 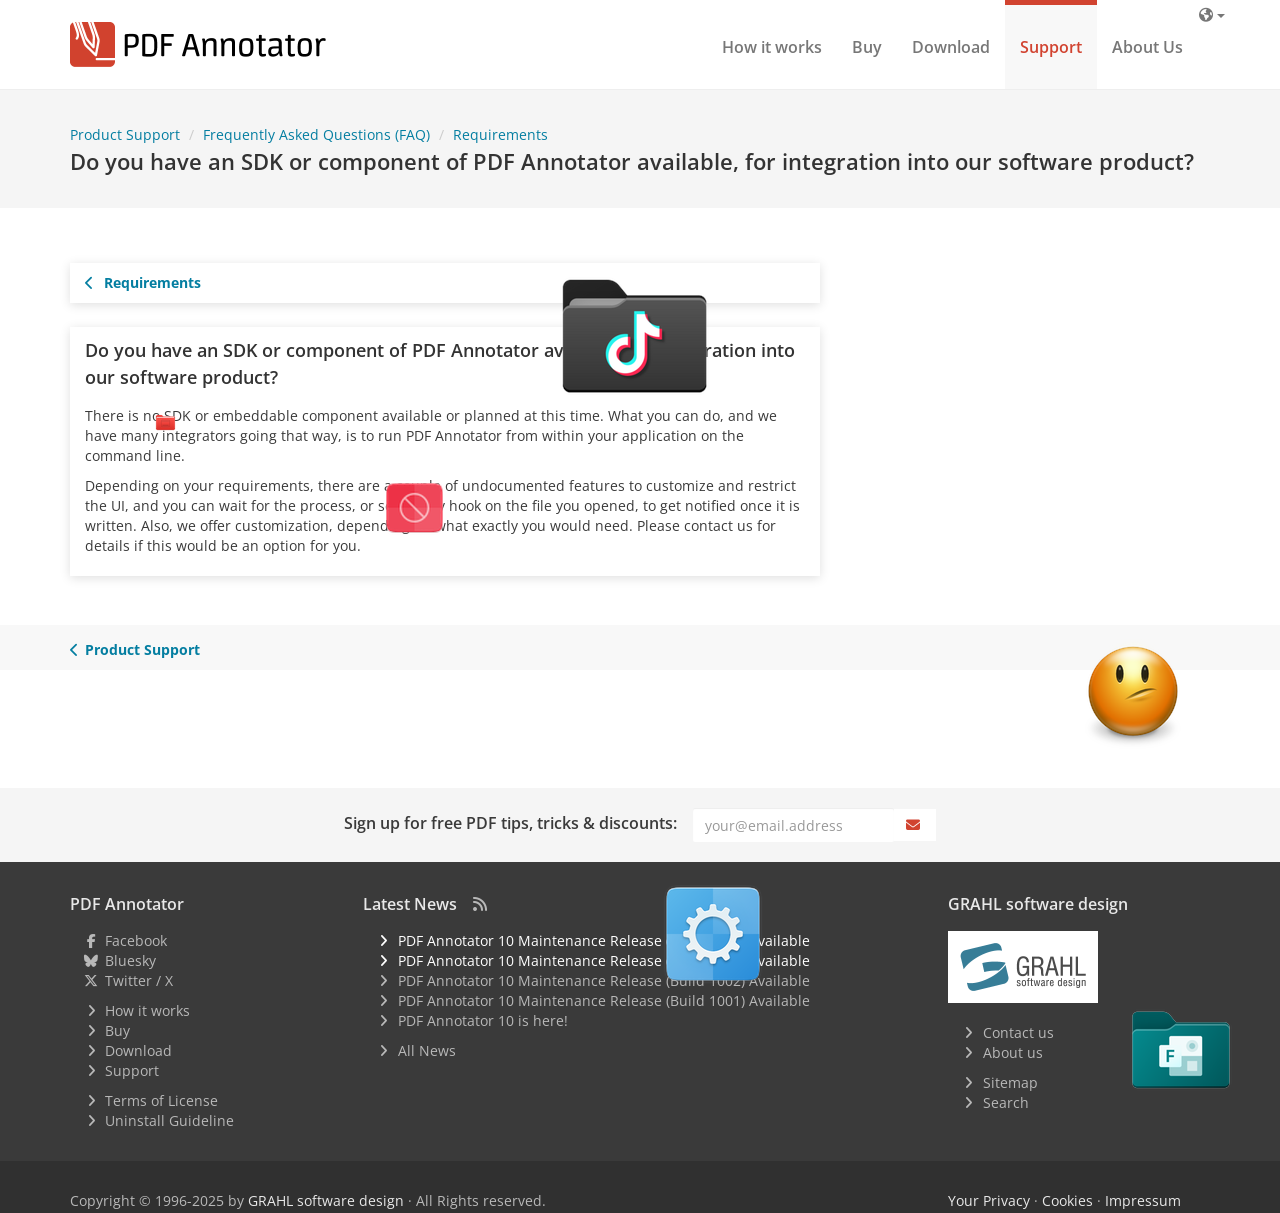 What do you see at coordinates (1180, 1052) in the screenshot?
I see `open folder containing Microsoft Forms files` at bounding box center [1180, 1052].